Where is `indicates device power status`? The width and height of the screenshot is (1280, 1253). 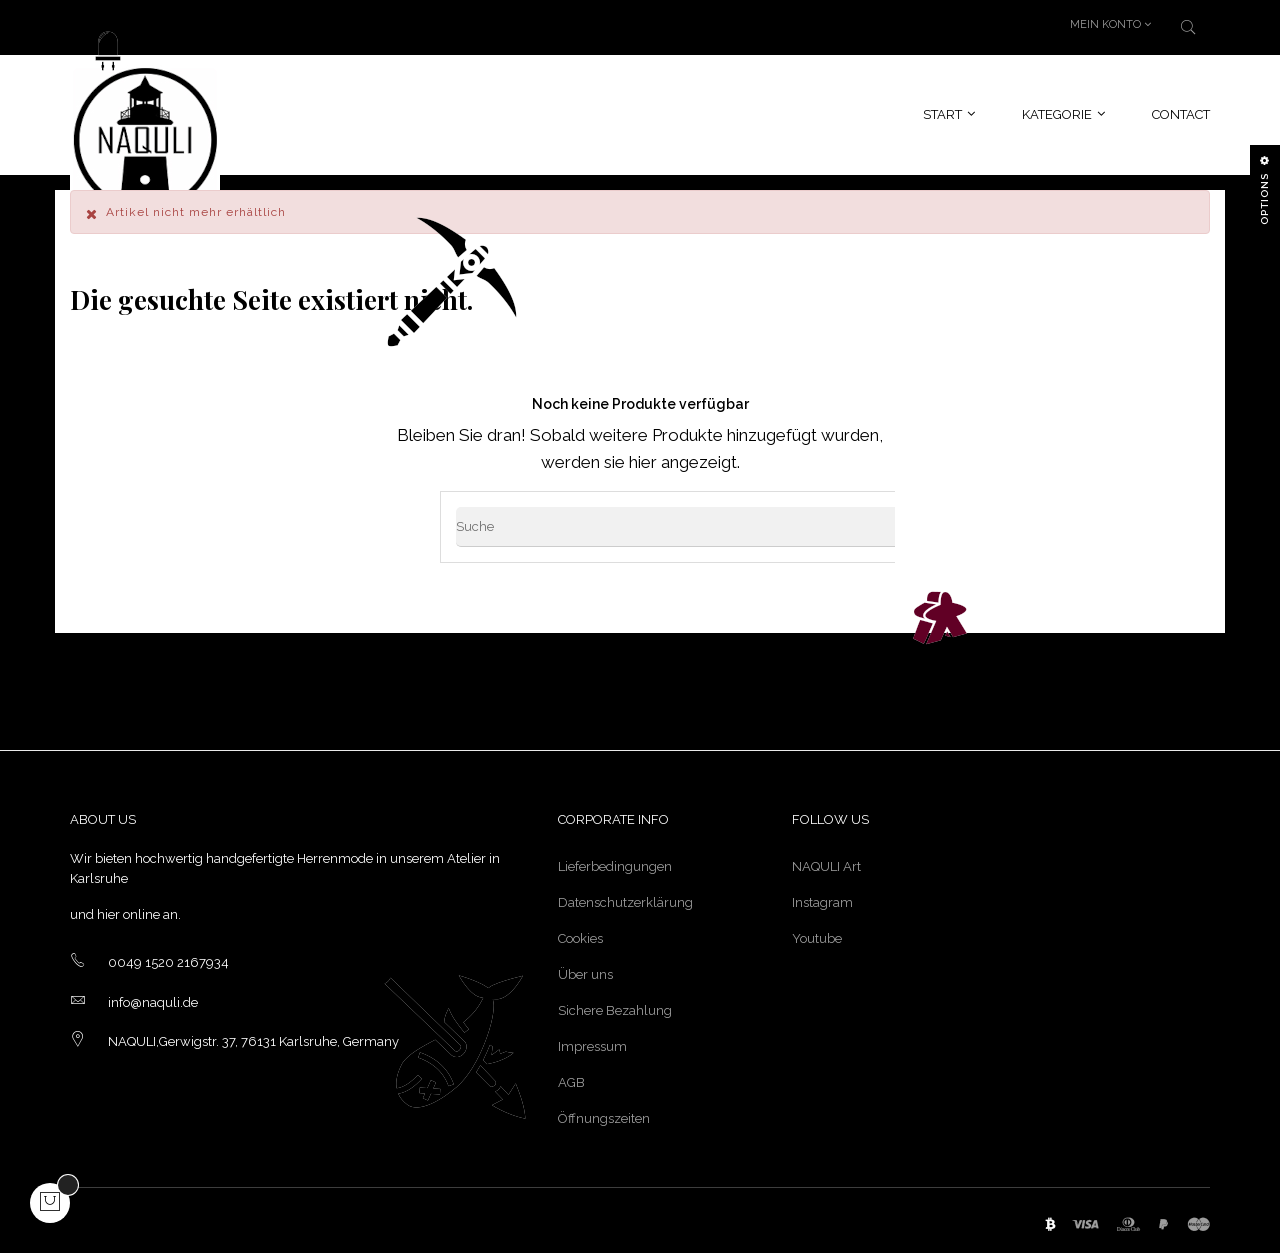
indicates device power status is located at coordinates (108, 51).